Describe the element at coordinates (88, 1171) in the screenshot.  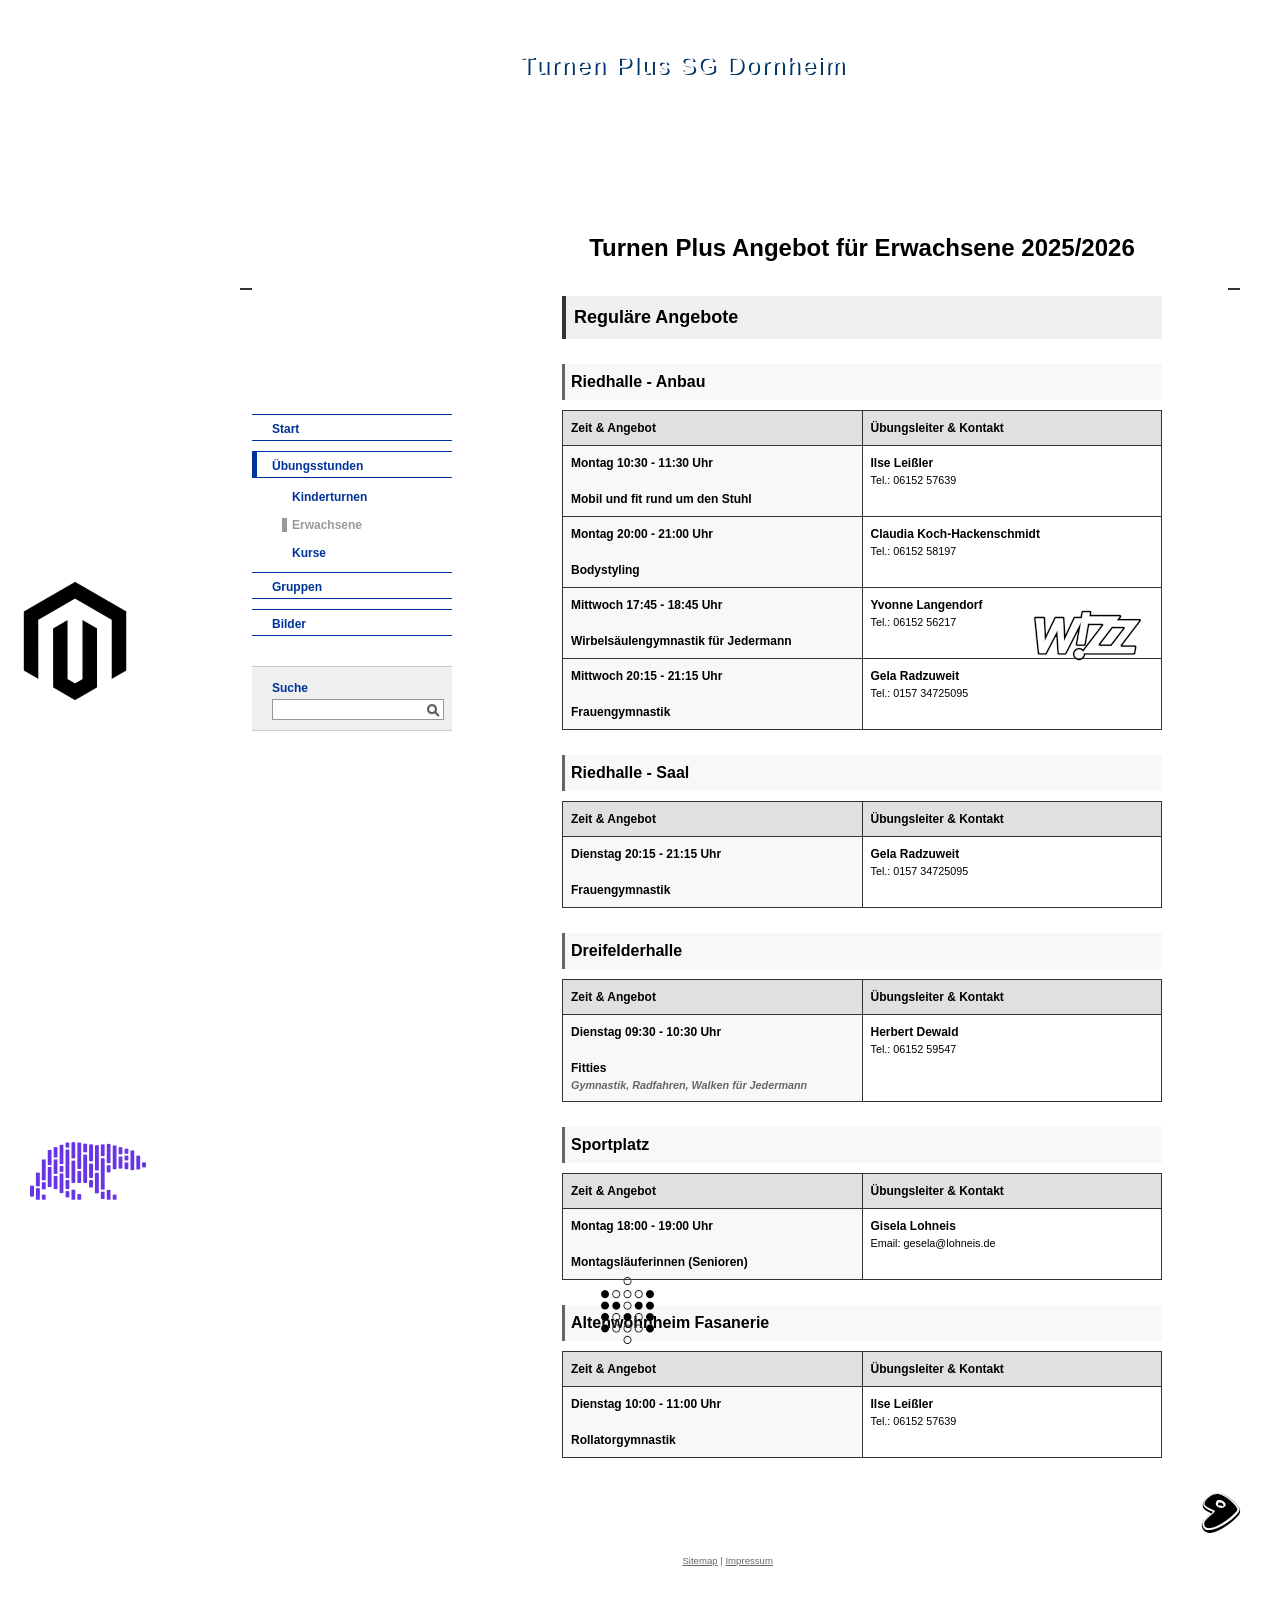
I see `polars data library branding` at that location.